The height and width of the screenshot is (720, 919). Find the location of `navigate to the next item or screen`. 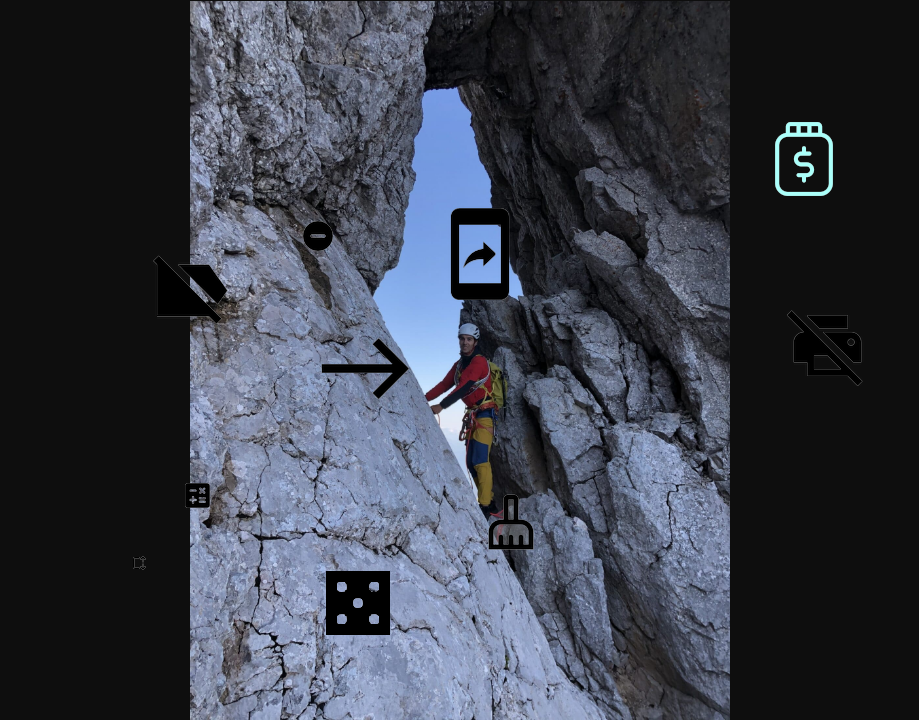

navigate to the next item or screen is located at coordinates (365, 368).